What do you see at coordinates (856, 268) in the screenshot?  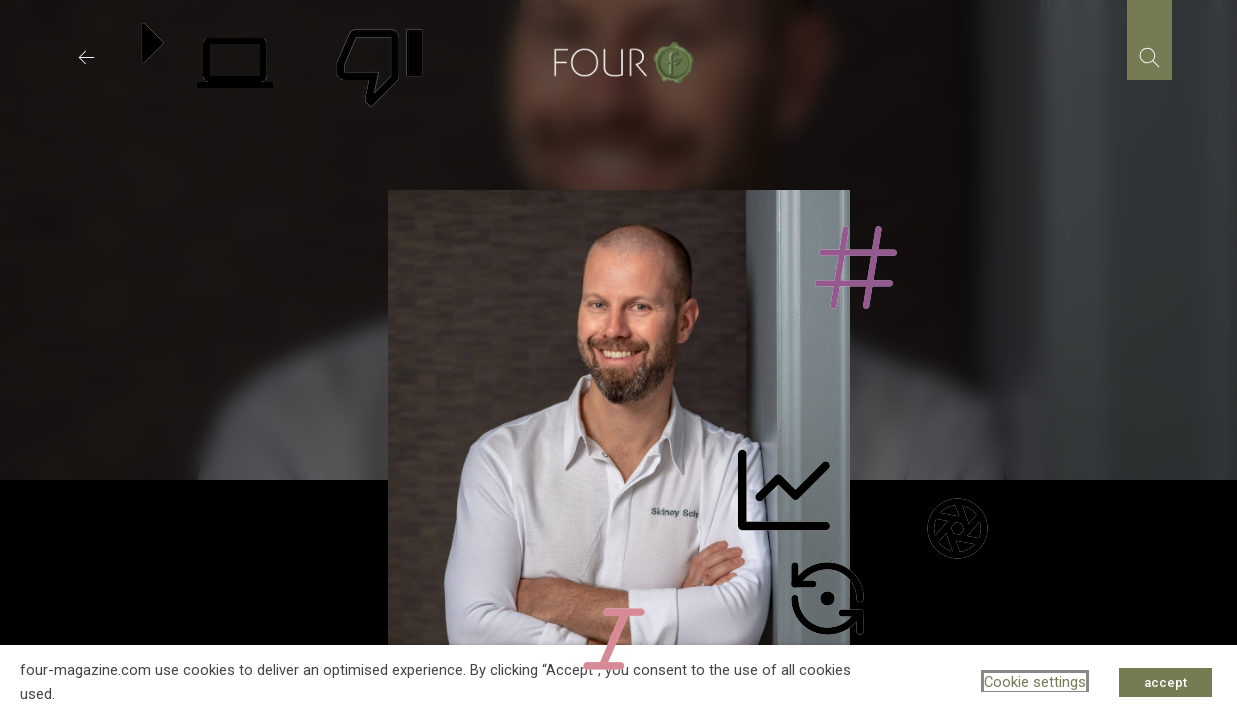 I see `view or browse hashtags` at bounding box center [856, 268].